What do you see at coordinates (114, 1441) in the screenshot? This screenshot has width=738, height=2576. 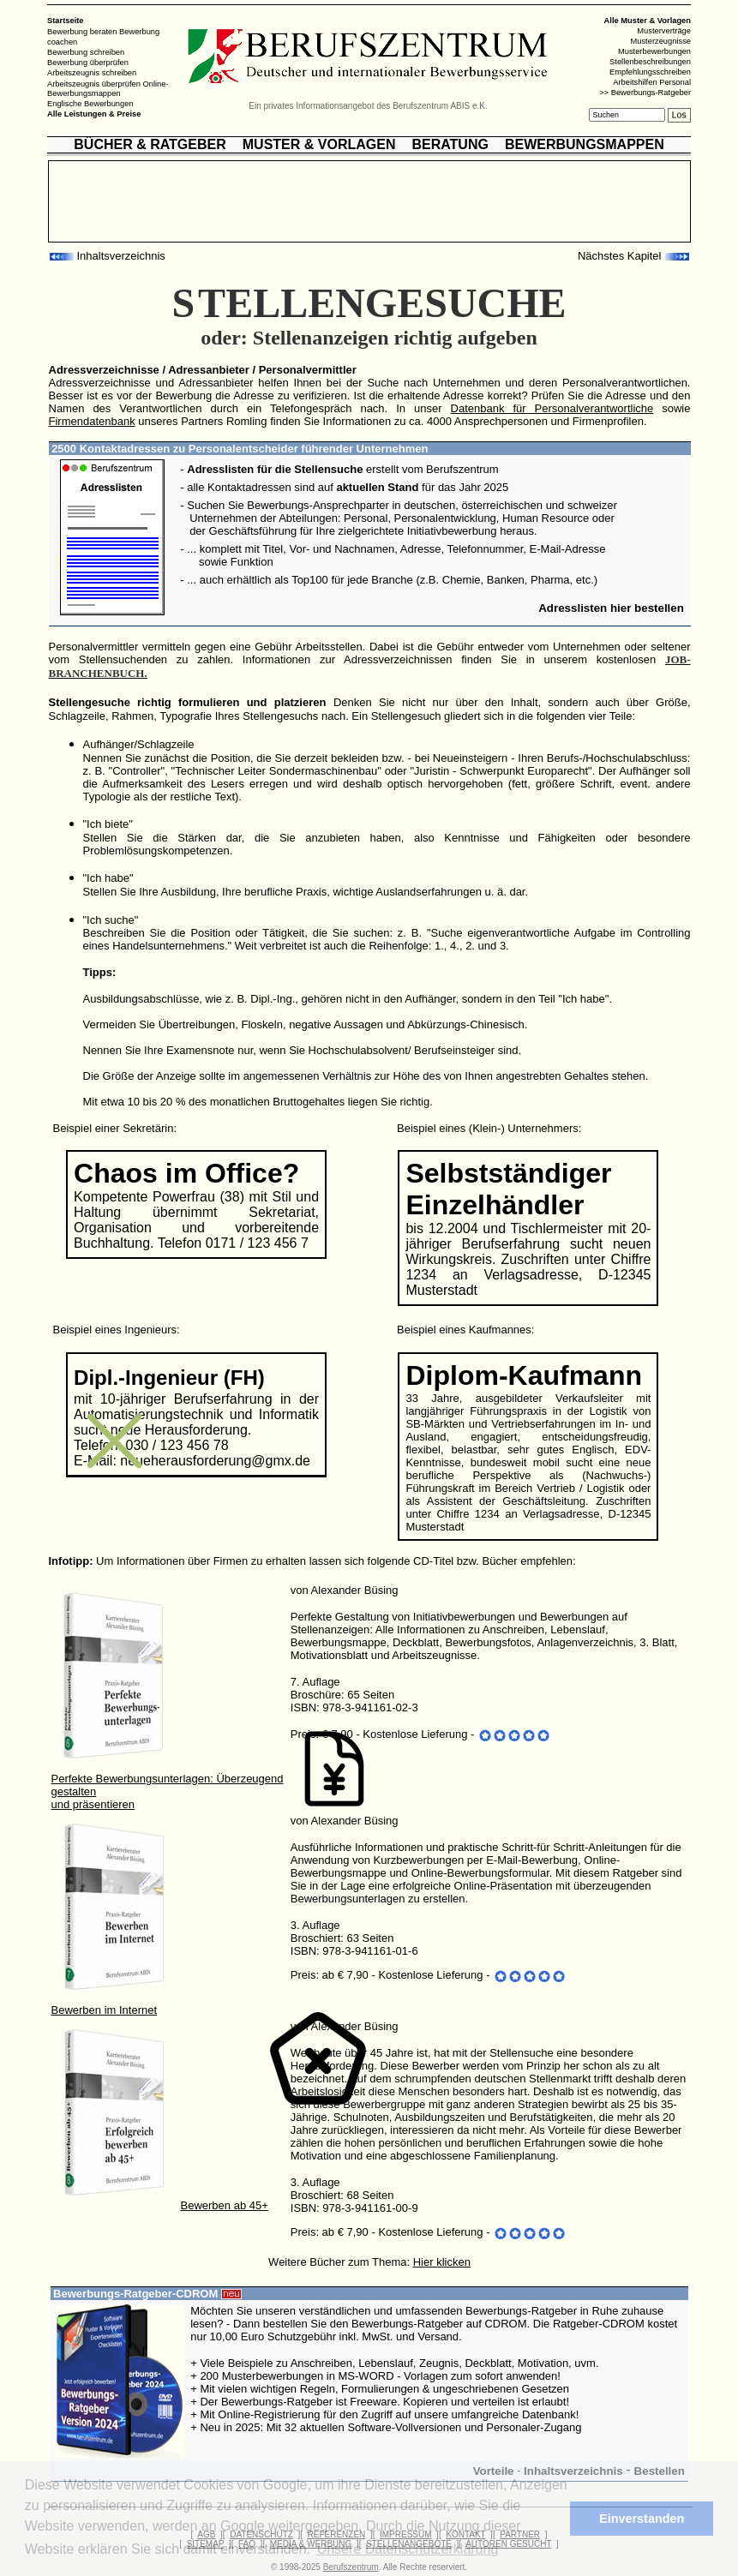 I see `close or dismiss a dialog` at bounding box center [114, 1441].